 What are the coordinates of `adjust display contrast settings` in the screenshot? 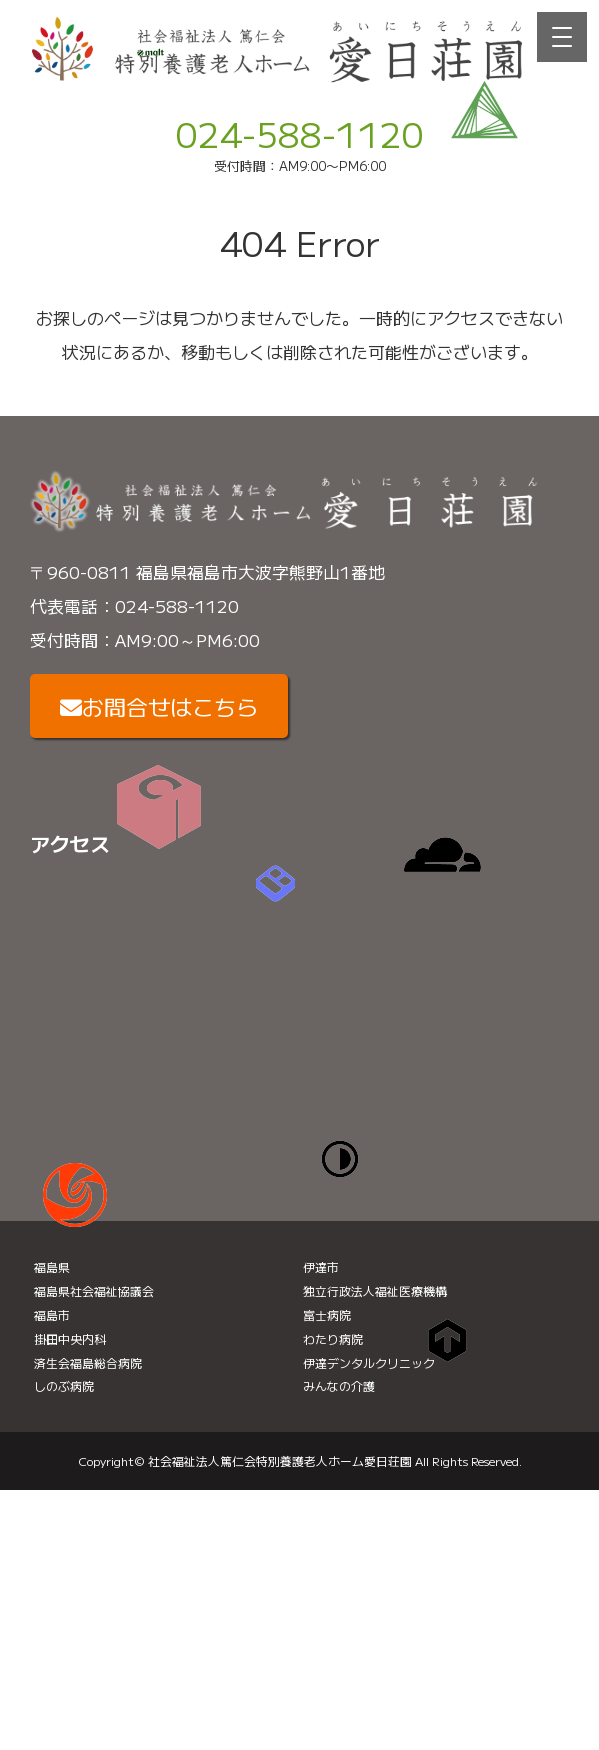 It's located at (340, 1159).